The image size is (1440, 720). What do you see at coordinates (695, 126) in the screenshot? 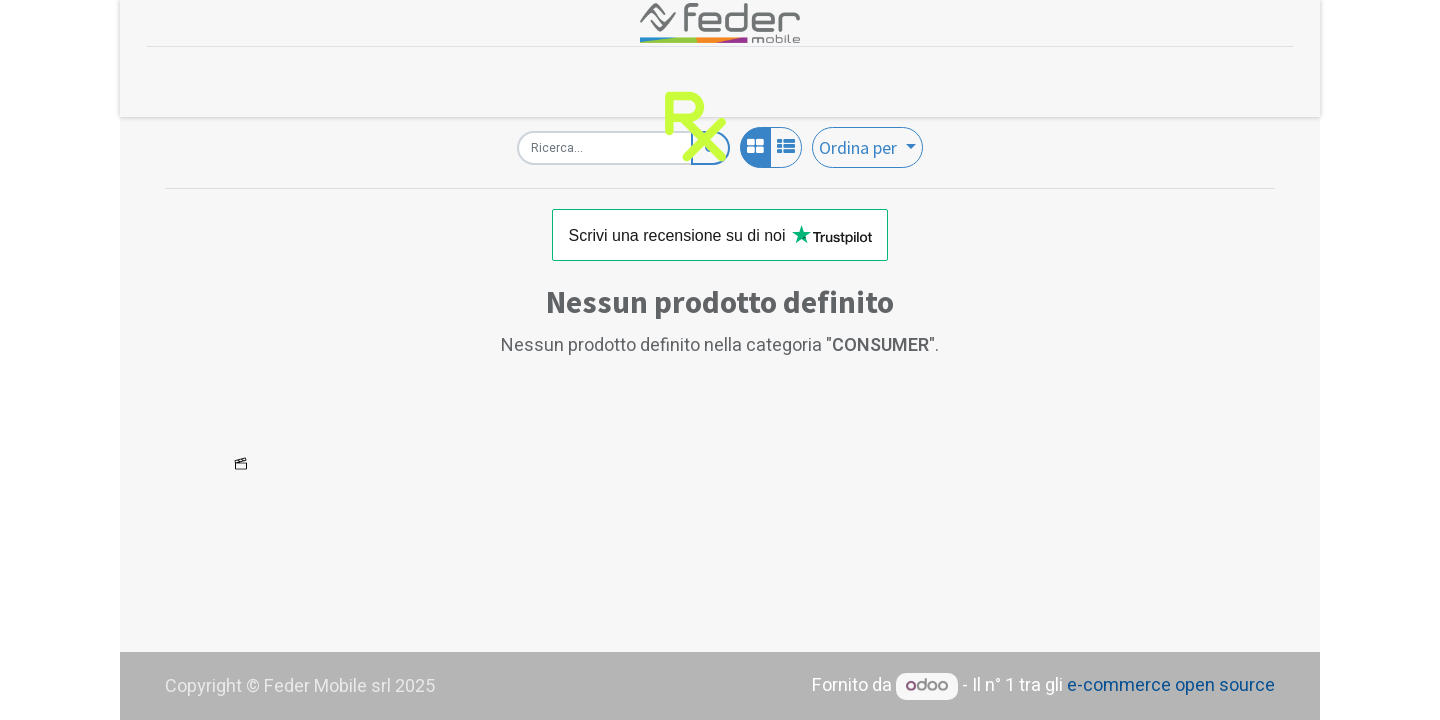
I see `view prescription details` at bounding box center [695, 126].